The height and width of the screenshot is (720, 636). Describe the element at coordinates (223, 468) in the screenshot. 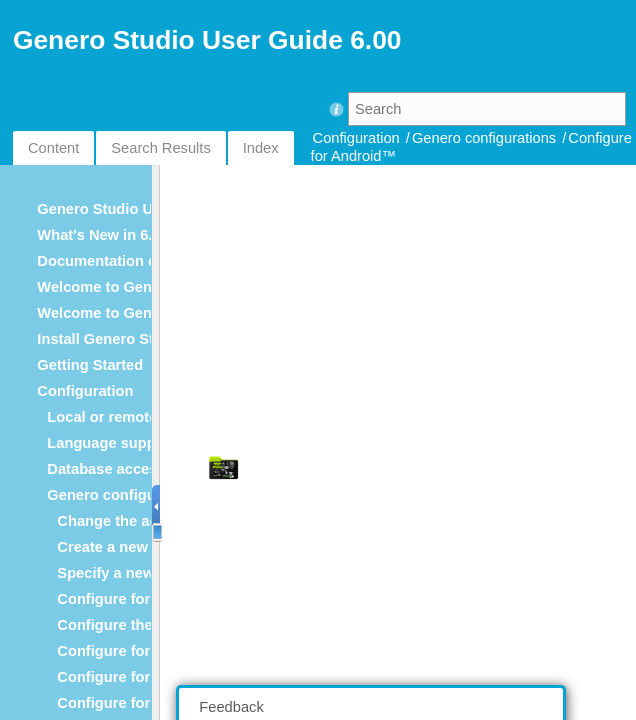

I see `open watch dogs 2 game files folder` at that location.